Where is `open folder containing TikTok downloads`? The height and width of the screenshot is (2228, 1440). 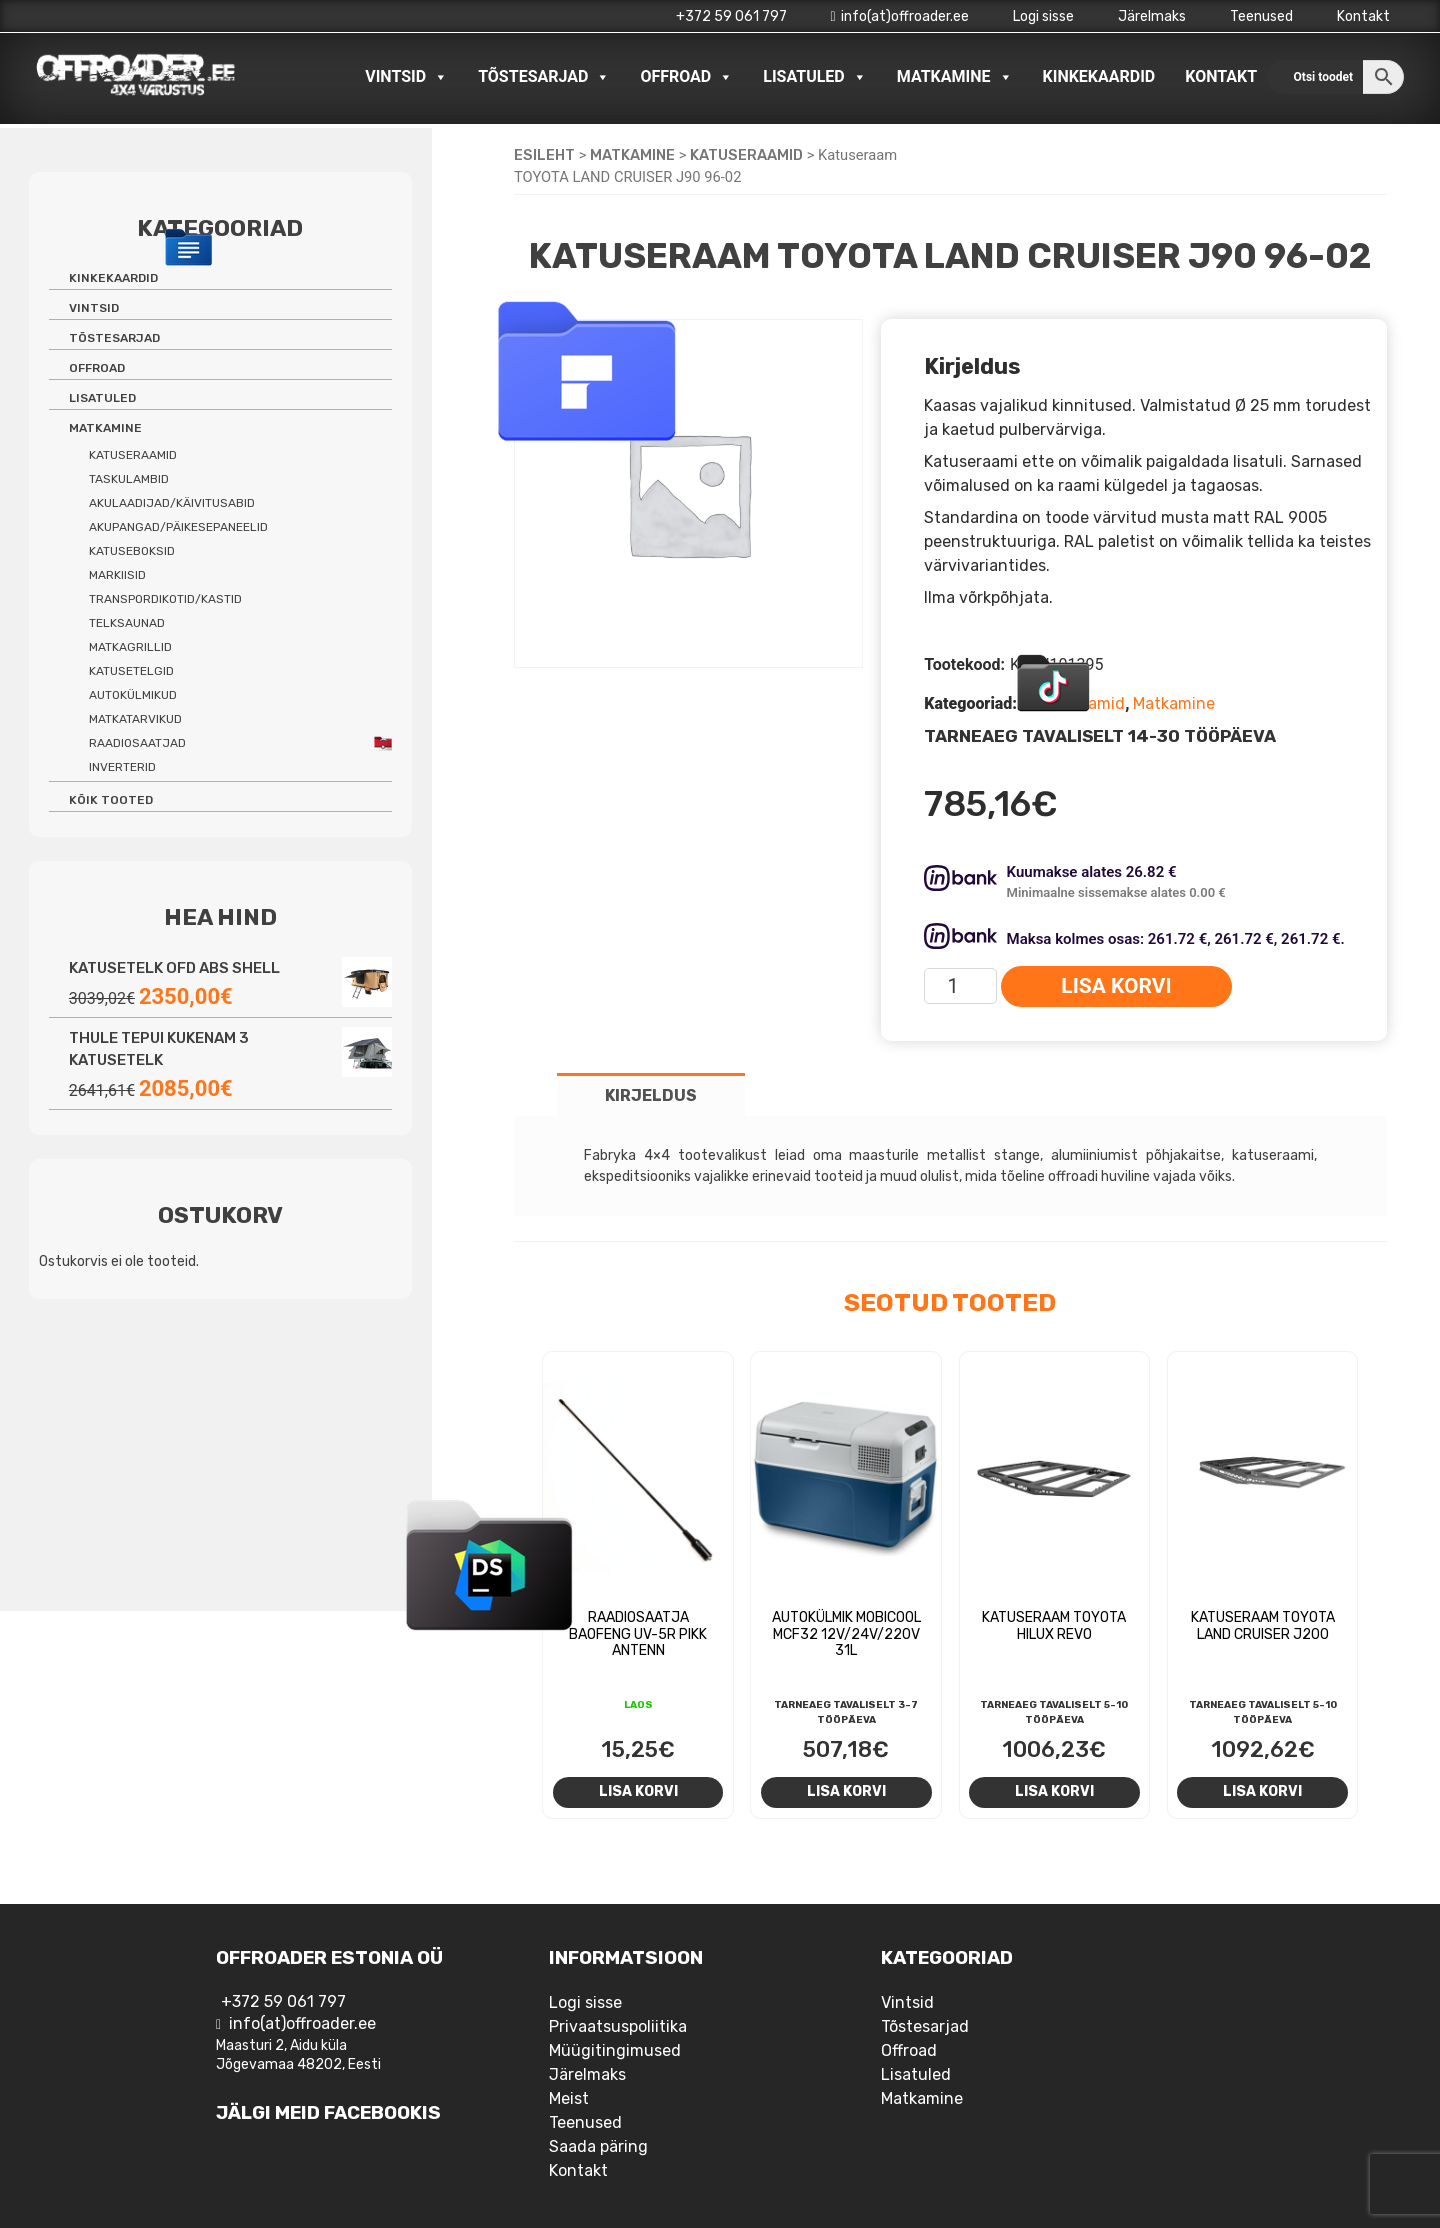 open folder containing TikTok downloads is located at coordinates (1053, 685).